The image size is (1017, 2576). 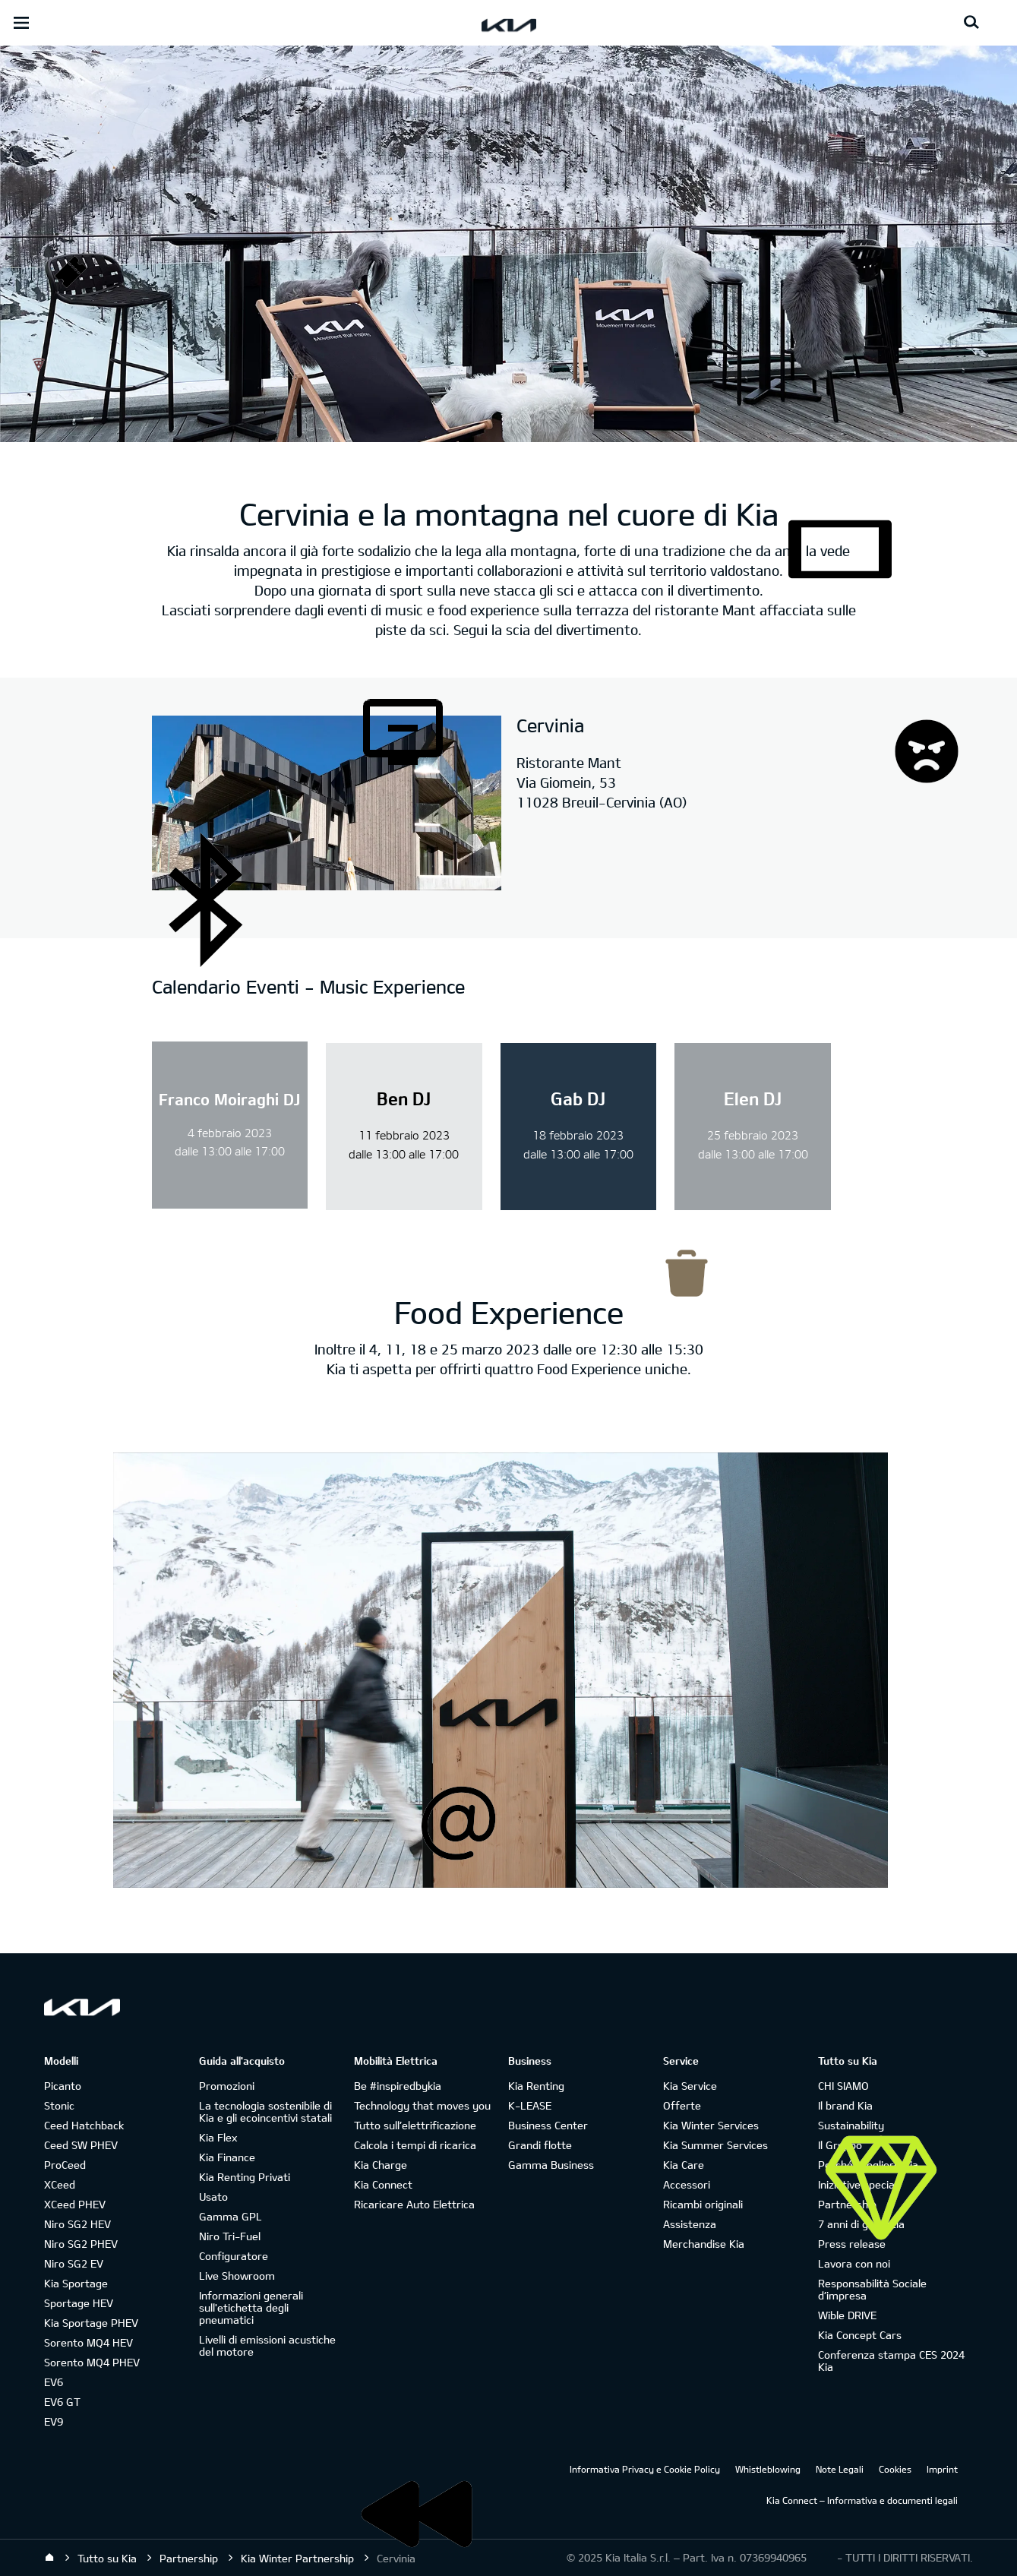 I want to click on remove video from playback queue, so click(x=403, y=732).